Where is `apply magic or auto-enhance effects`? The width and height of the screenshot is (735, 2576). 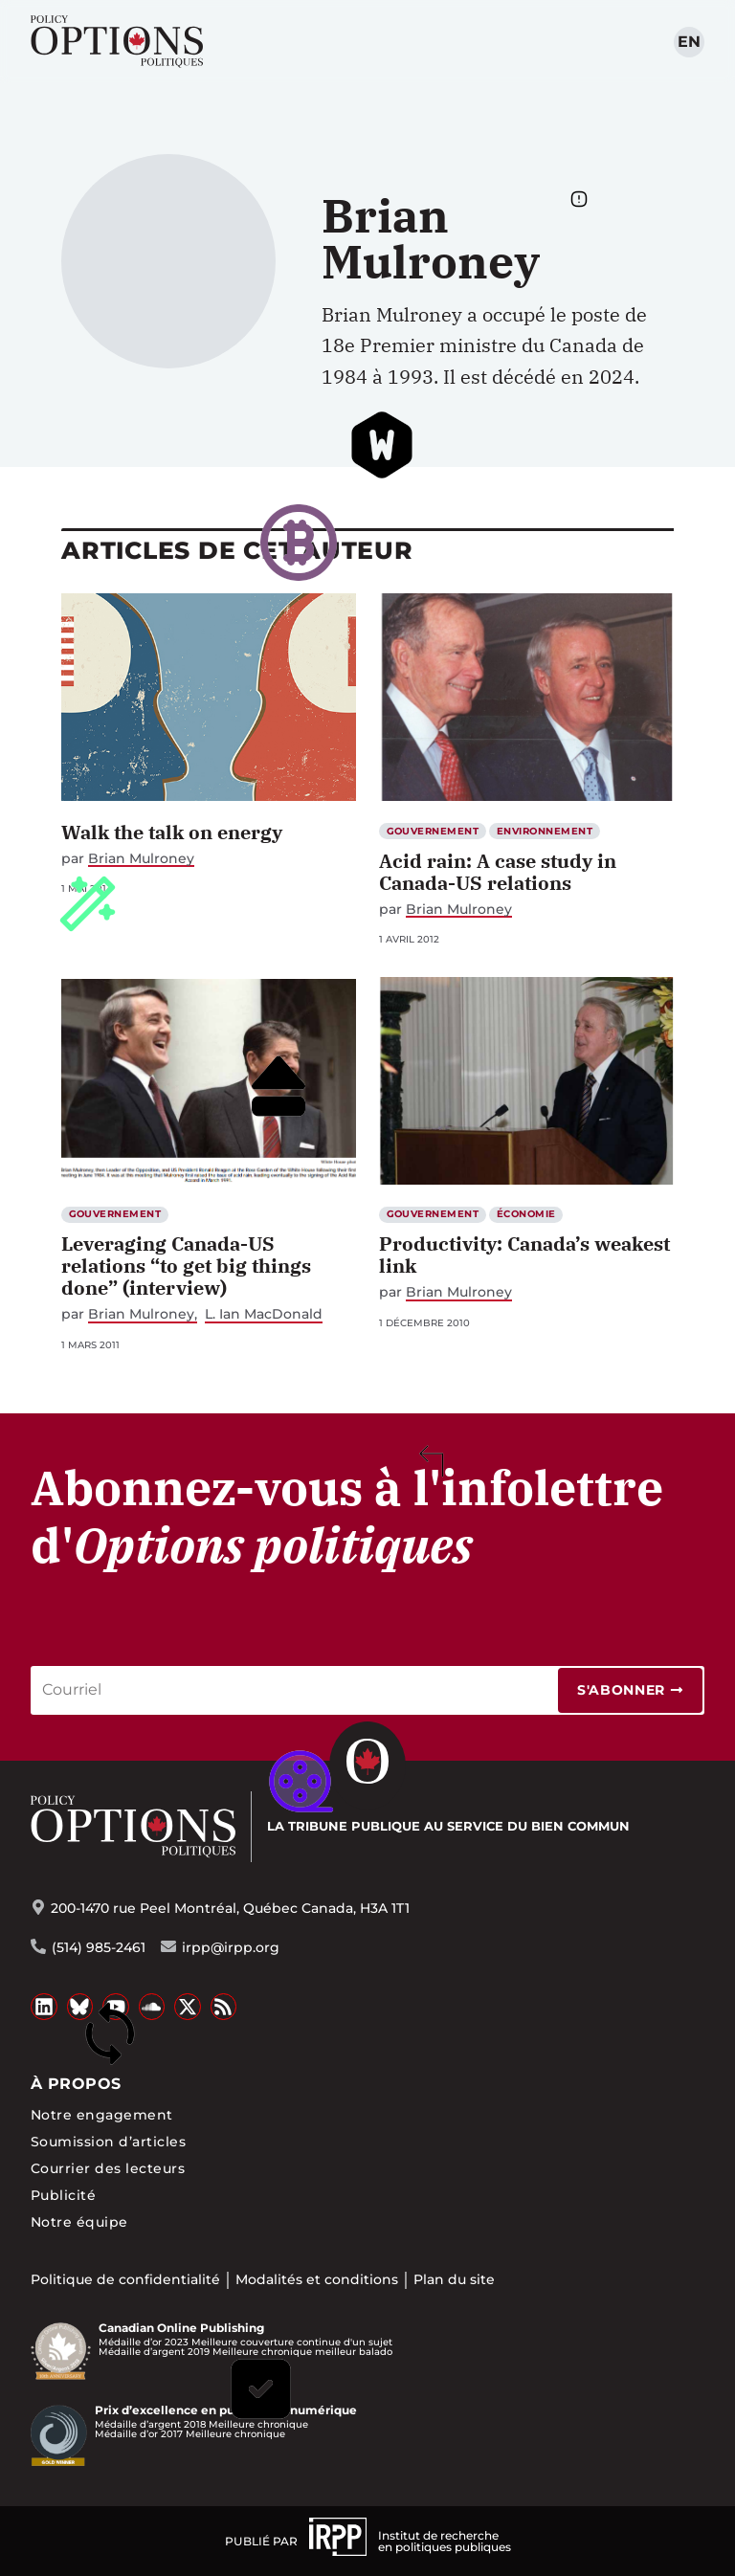
apply magic or auto-enhance effects is located at coordinates (87, 903).